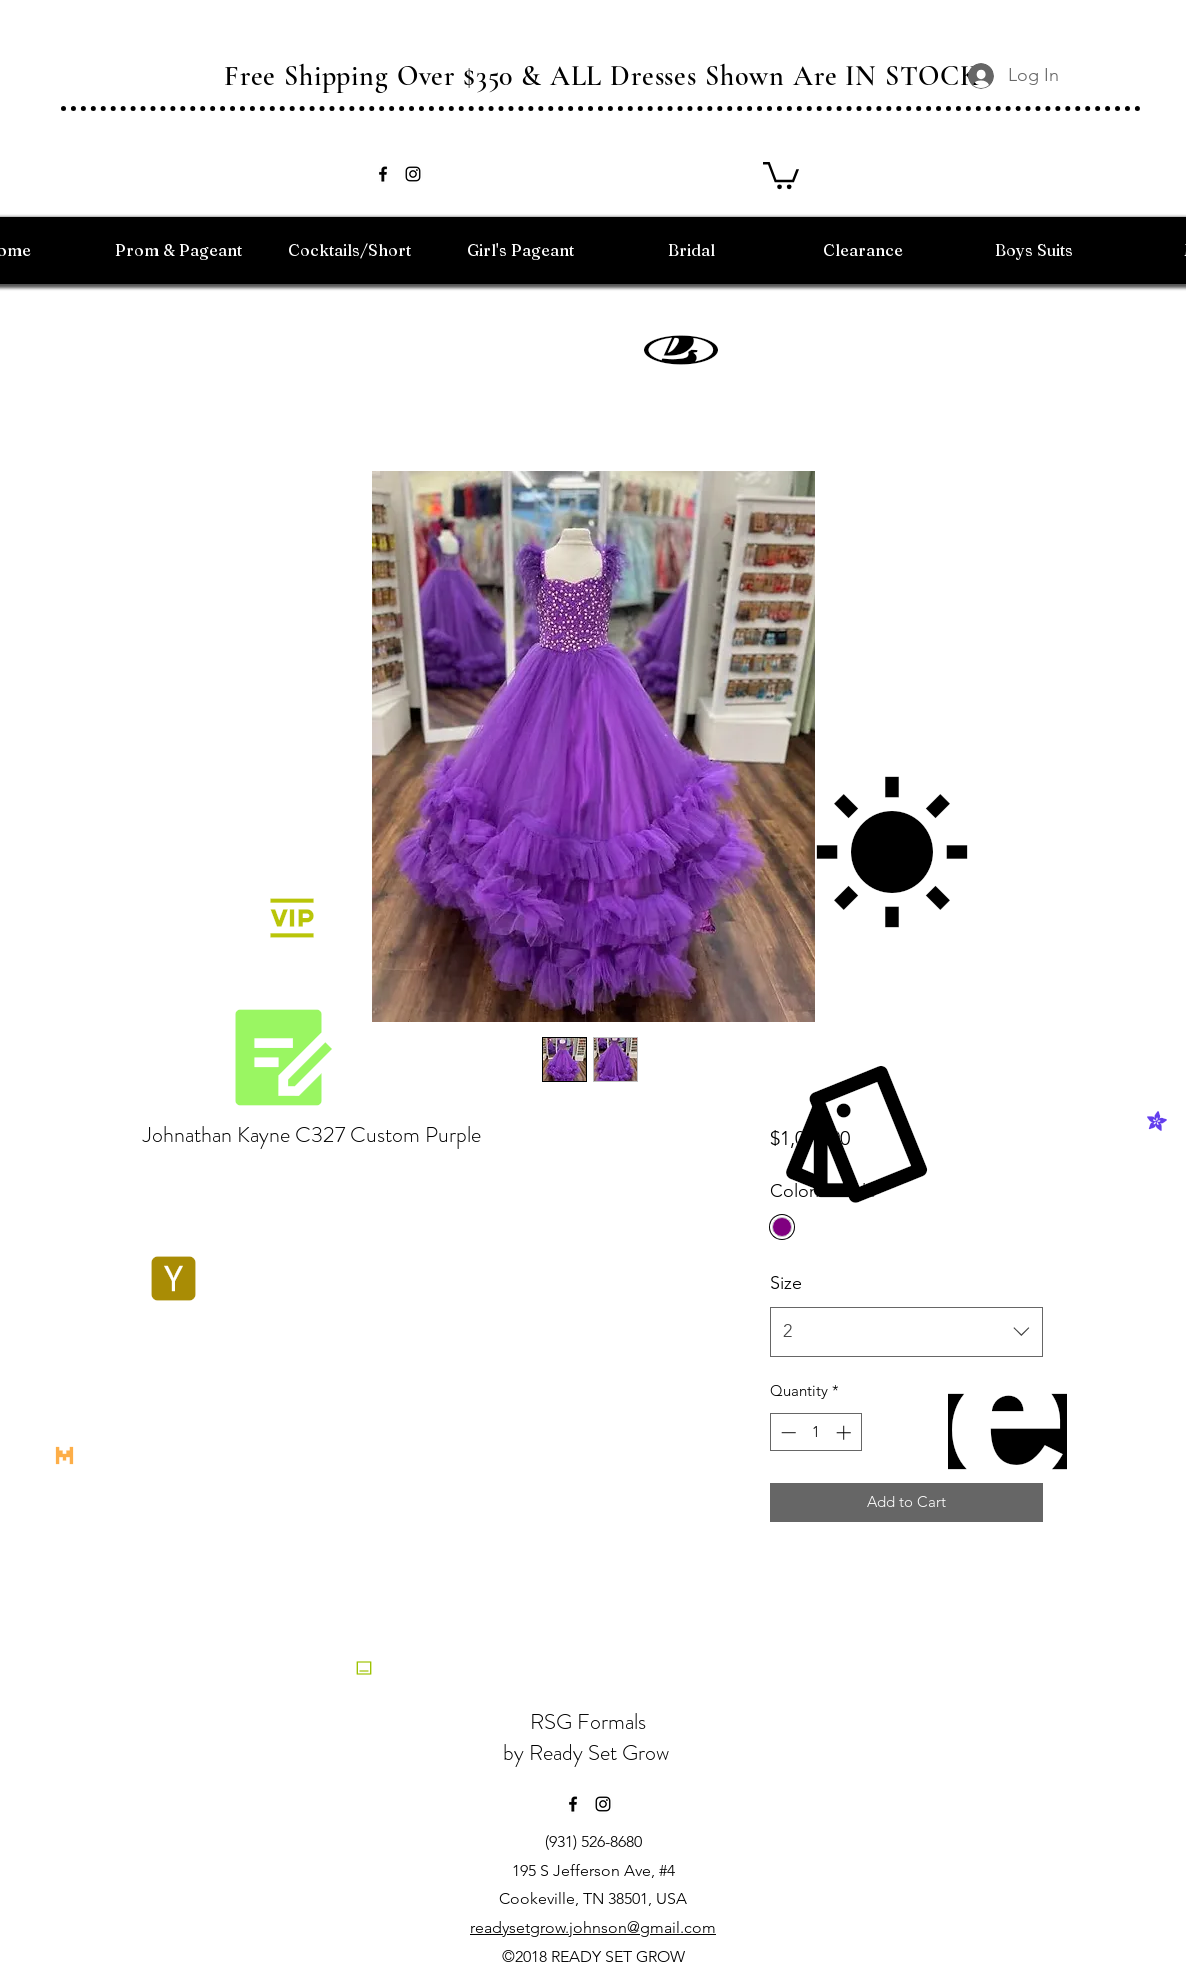 The height and width of the screenshot is (1979, 1186). I want to click on visit the Adafruit website or store, so click(1157, 1121).